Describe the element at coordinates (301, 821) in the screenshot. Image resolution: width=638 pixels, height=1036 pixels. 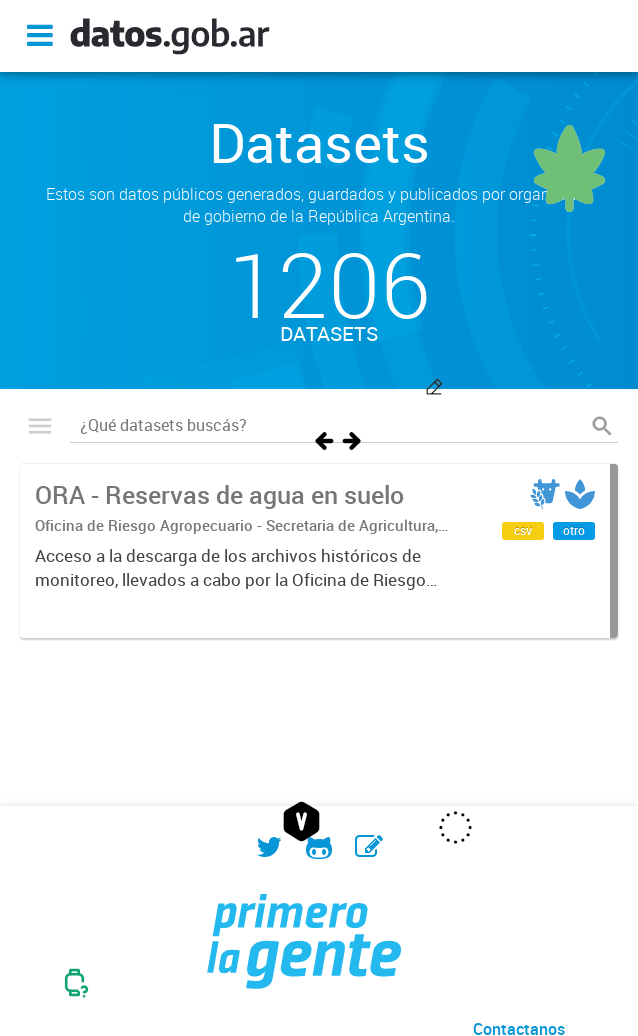
I see `indicates version or variant selection` at that location.